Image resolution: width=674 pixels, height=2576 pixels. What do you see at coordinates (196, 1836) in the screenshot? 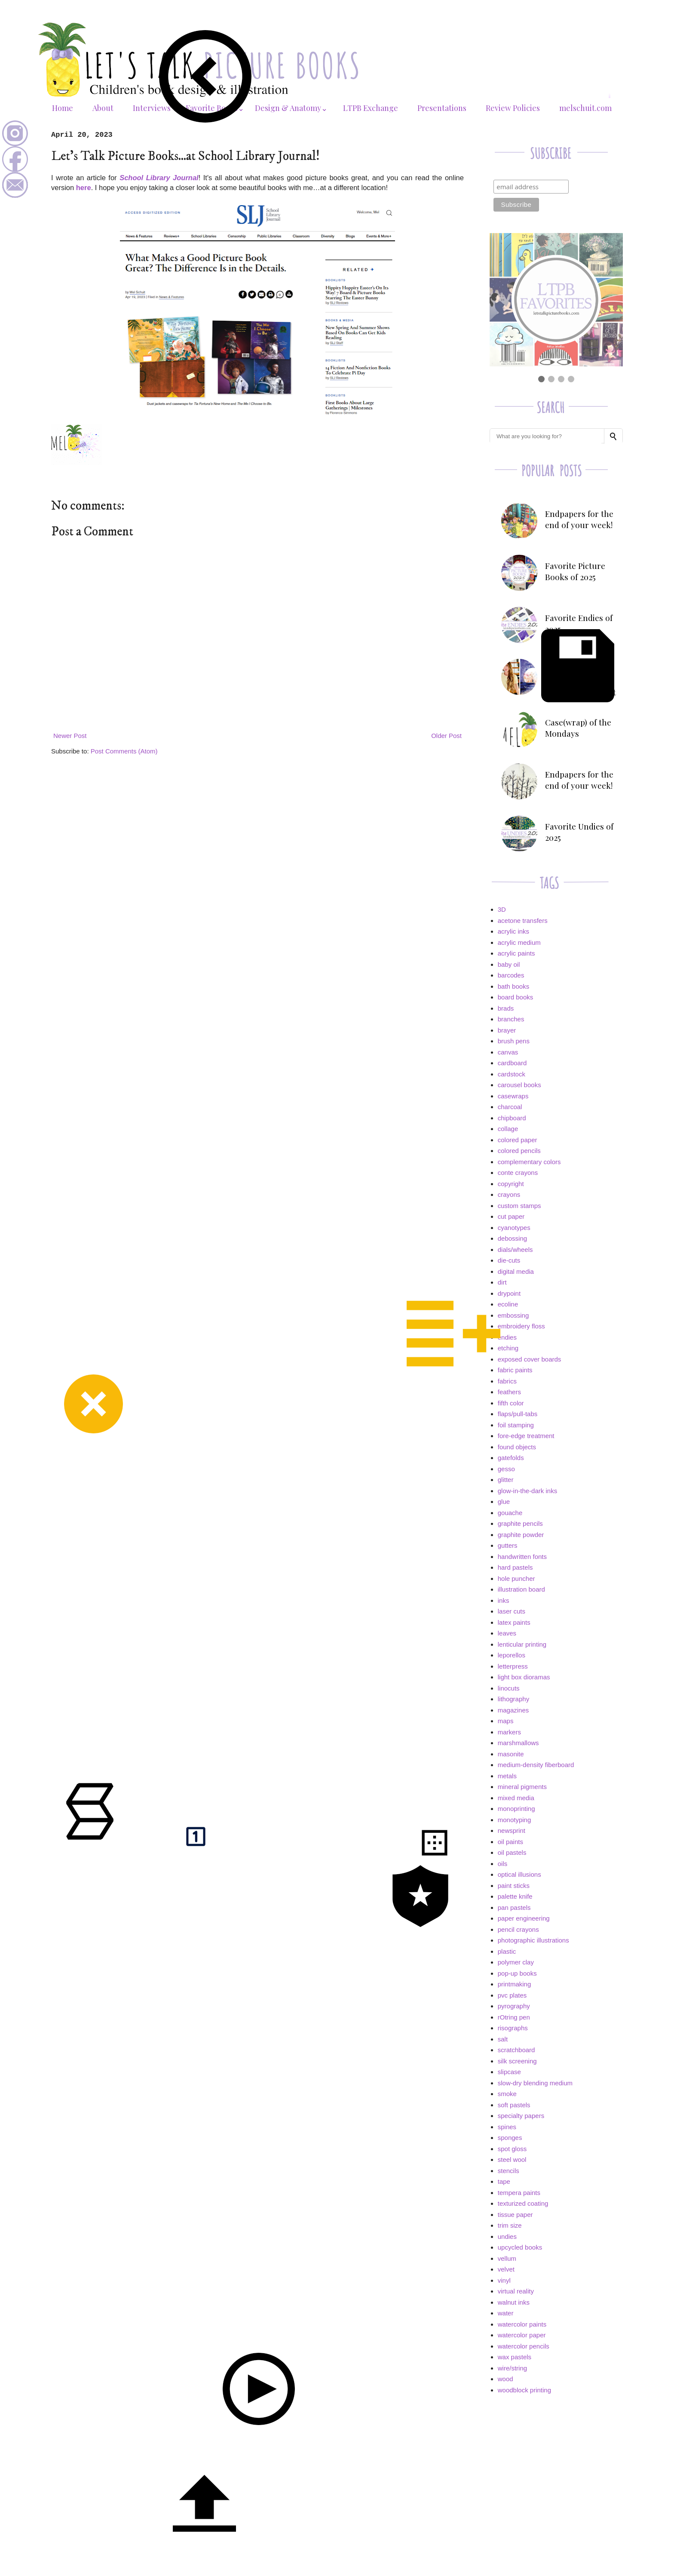
I see `indicates first step in a sequence or process` at bounding box center [196, 1836].